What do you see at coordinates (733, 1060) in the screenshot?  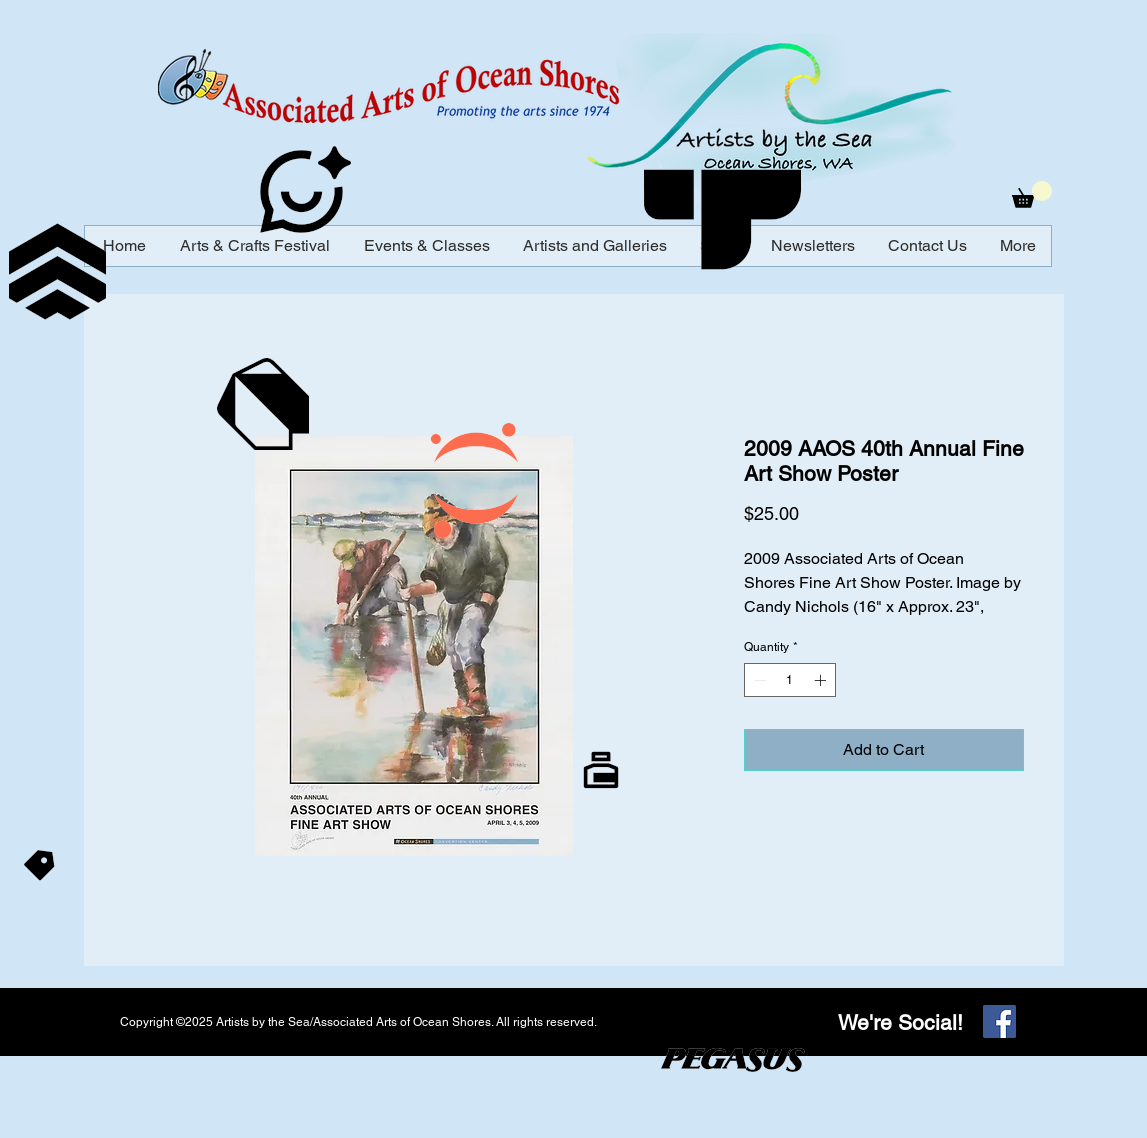 I see `Pegasus Airlines logo` at bounding box center [733, 1060].